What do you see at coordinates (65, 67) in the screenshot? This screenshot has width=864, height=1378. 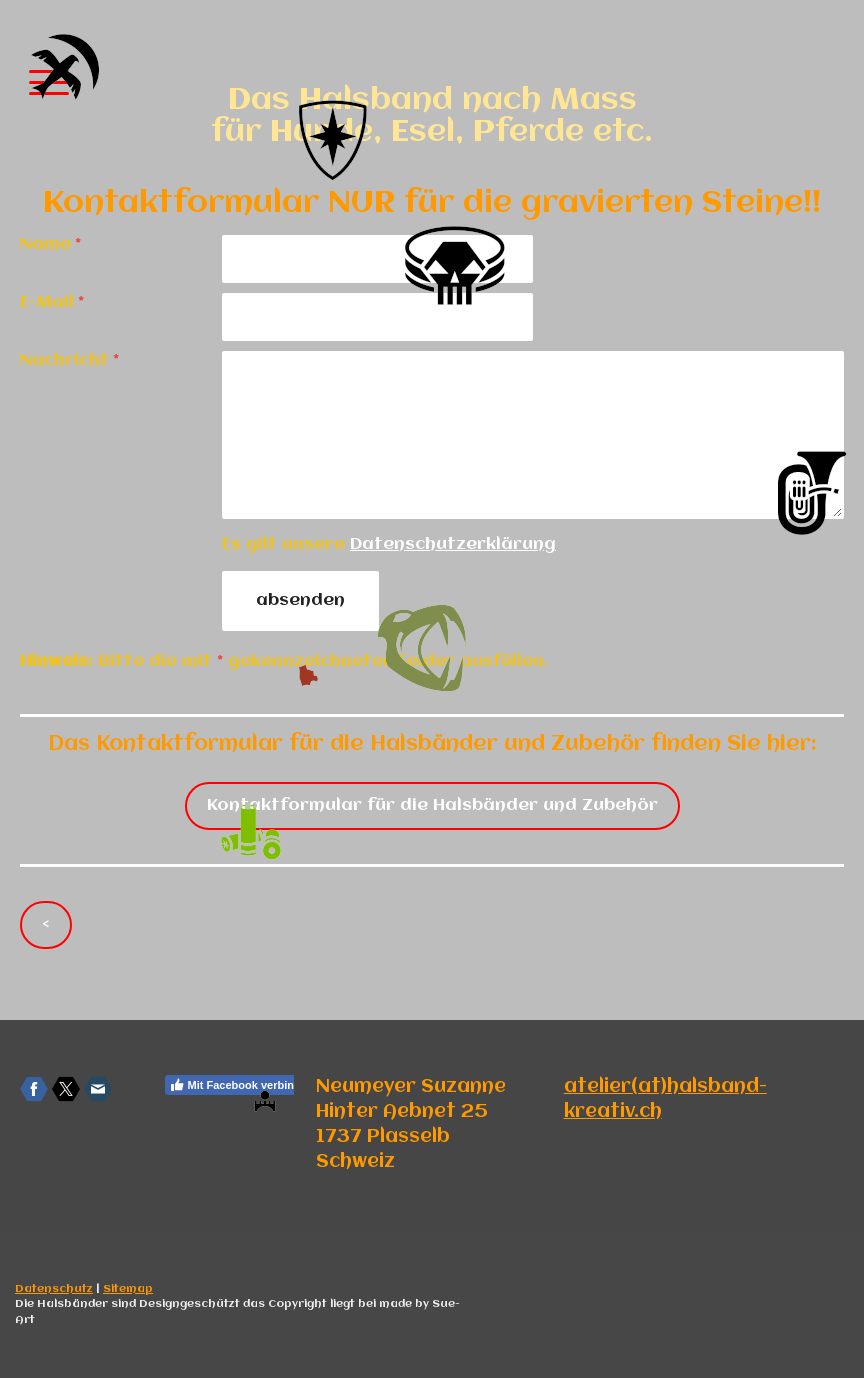 I see `falcon moon game icon or badge` at bounding box center [65, 67].